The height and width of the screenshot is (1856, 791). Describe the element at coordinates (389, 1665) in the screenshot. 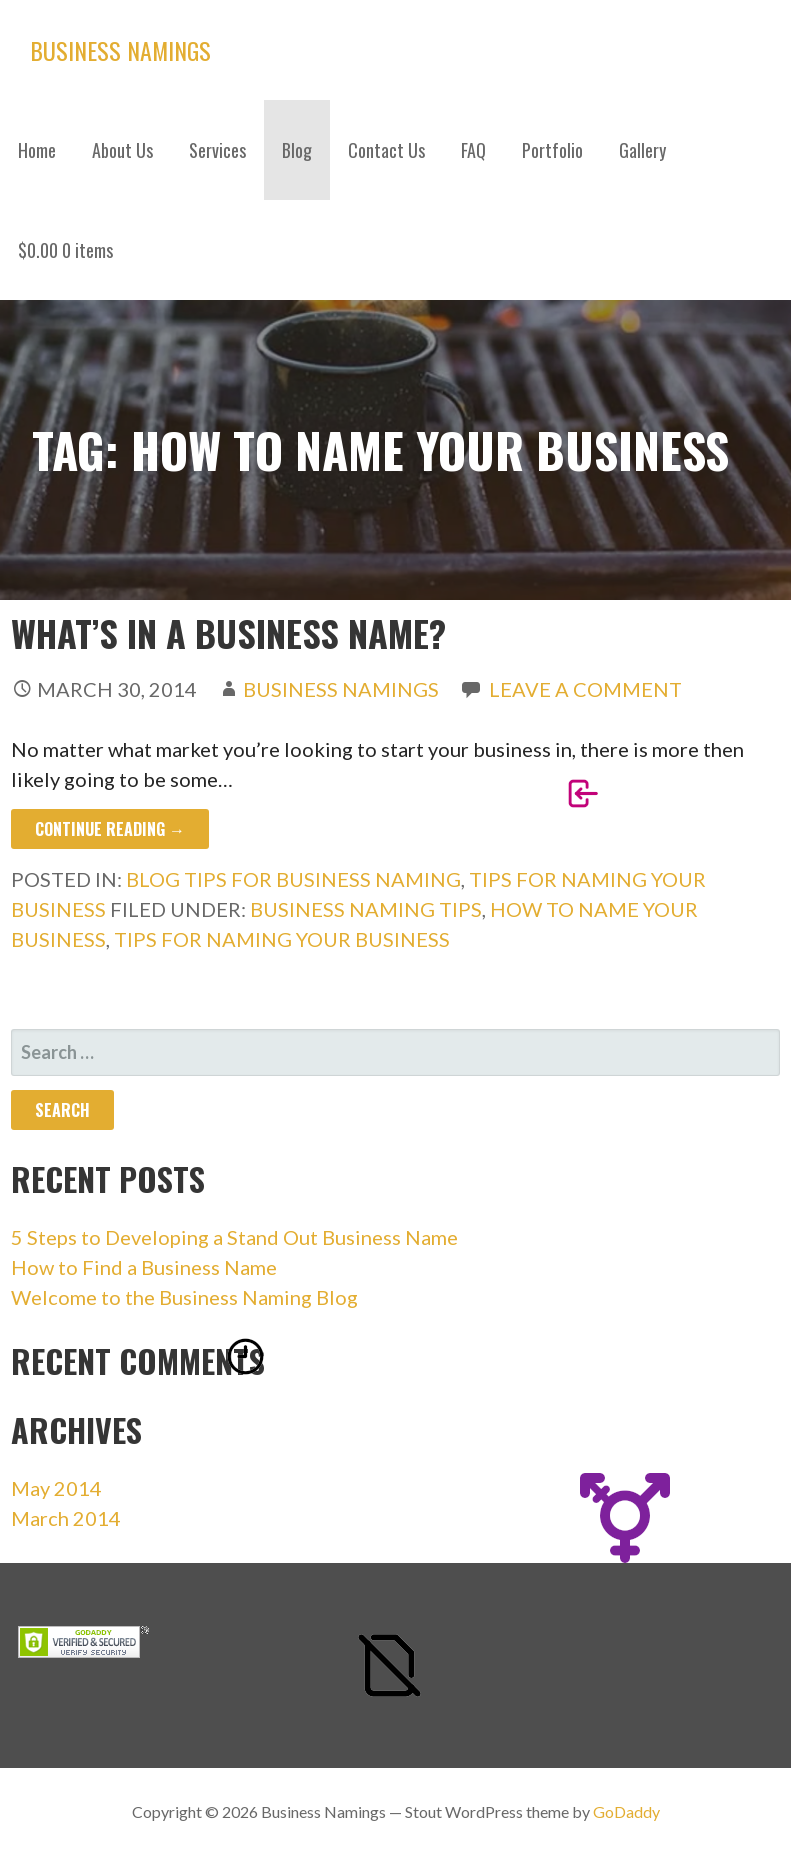

I see `file unavailable or inaccessible` at that location.